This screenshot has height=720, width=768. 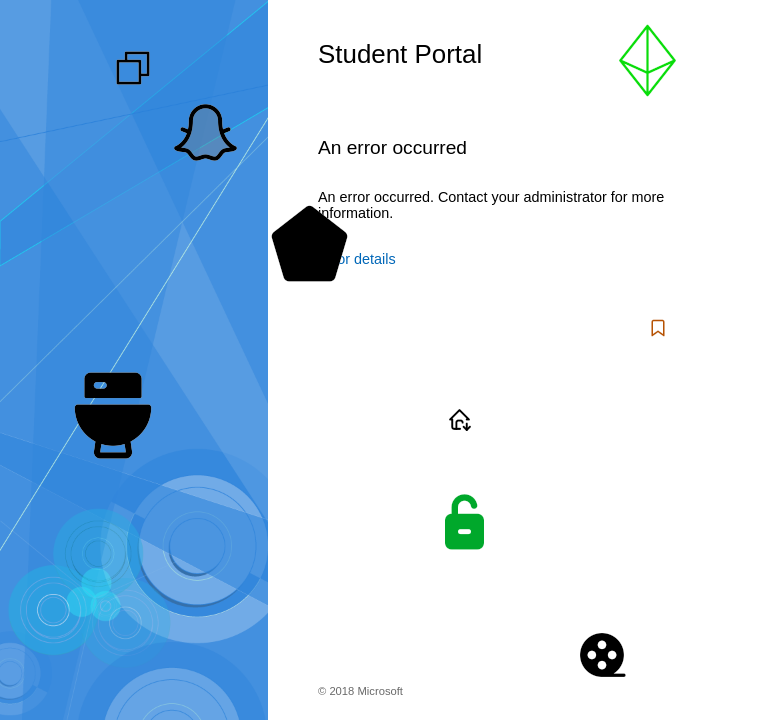 What do you see at coordinates (113, 414) in the screenshot?
I see `locate nearby restrooms` at bounding box center [113, 414].